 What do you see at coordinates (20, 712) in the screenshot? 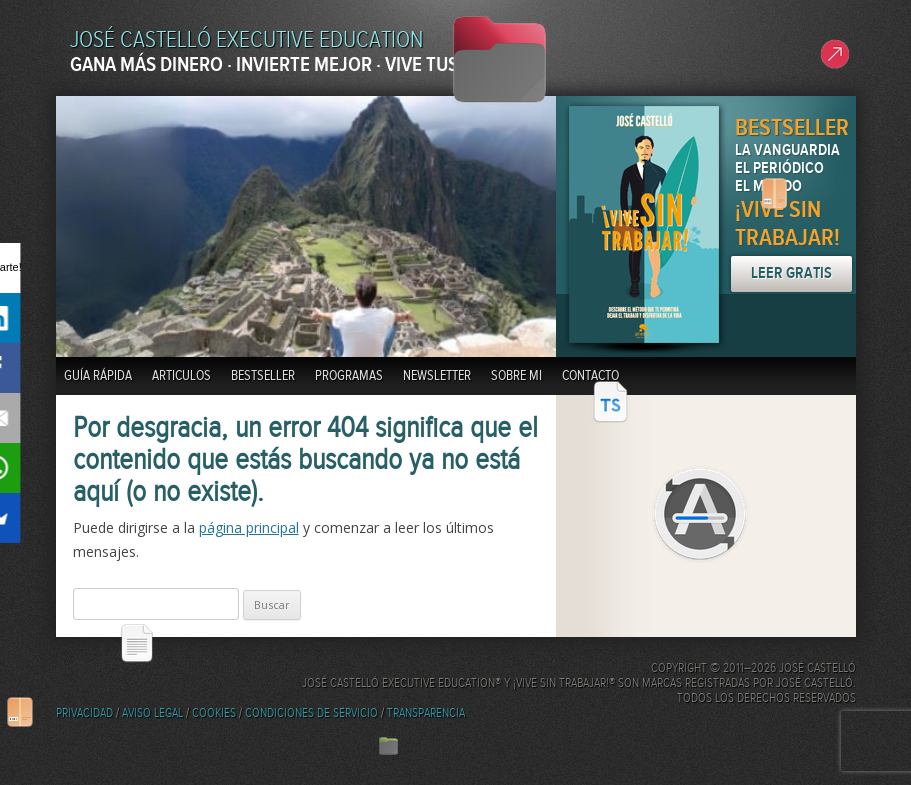
I see `compressed archive file type indicator` at bounding box center [20, 712].